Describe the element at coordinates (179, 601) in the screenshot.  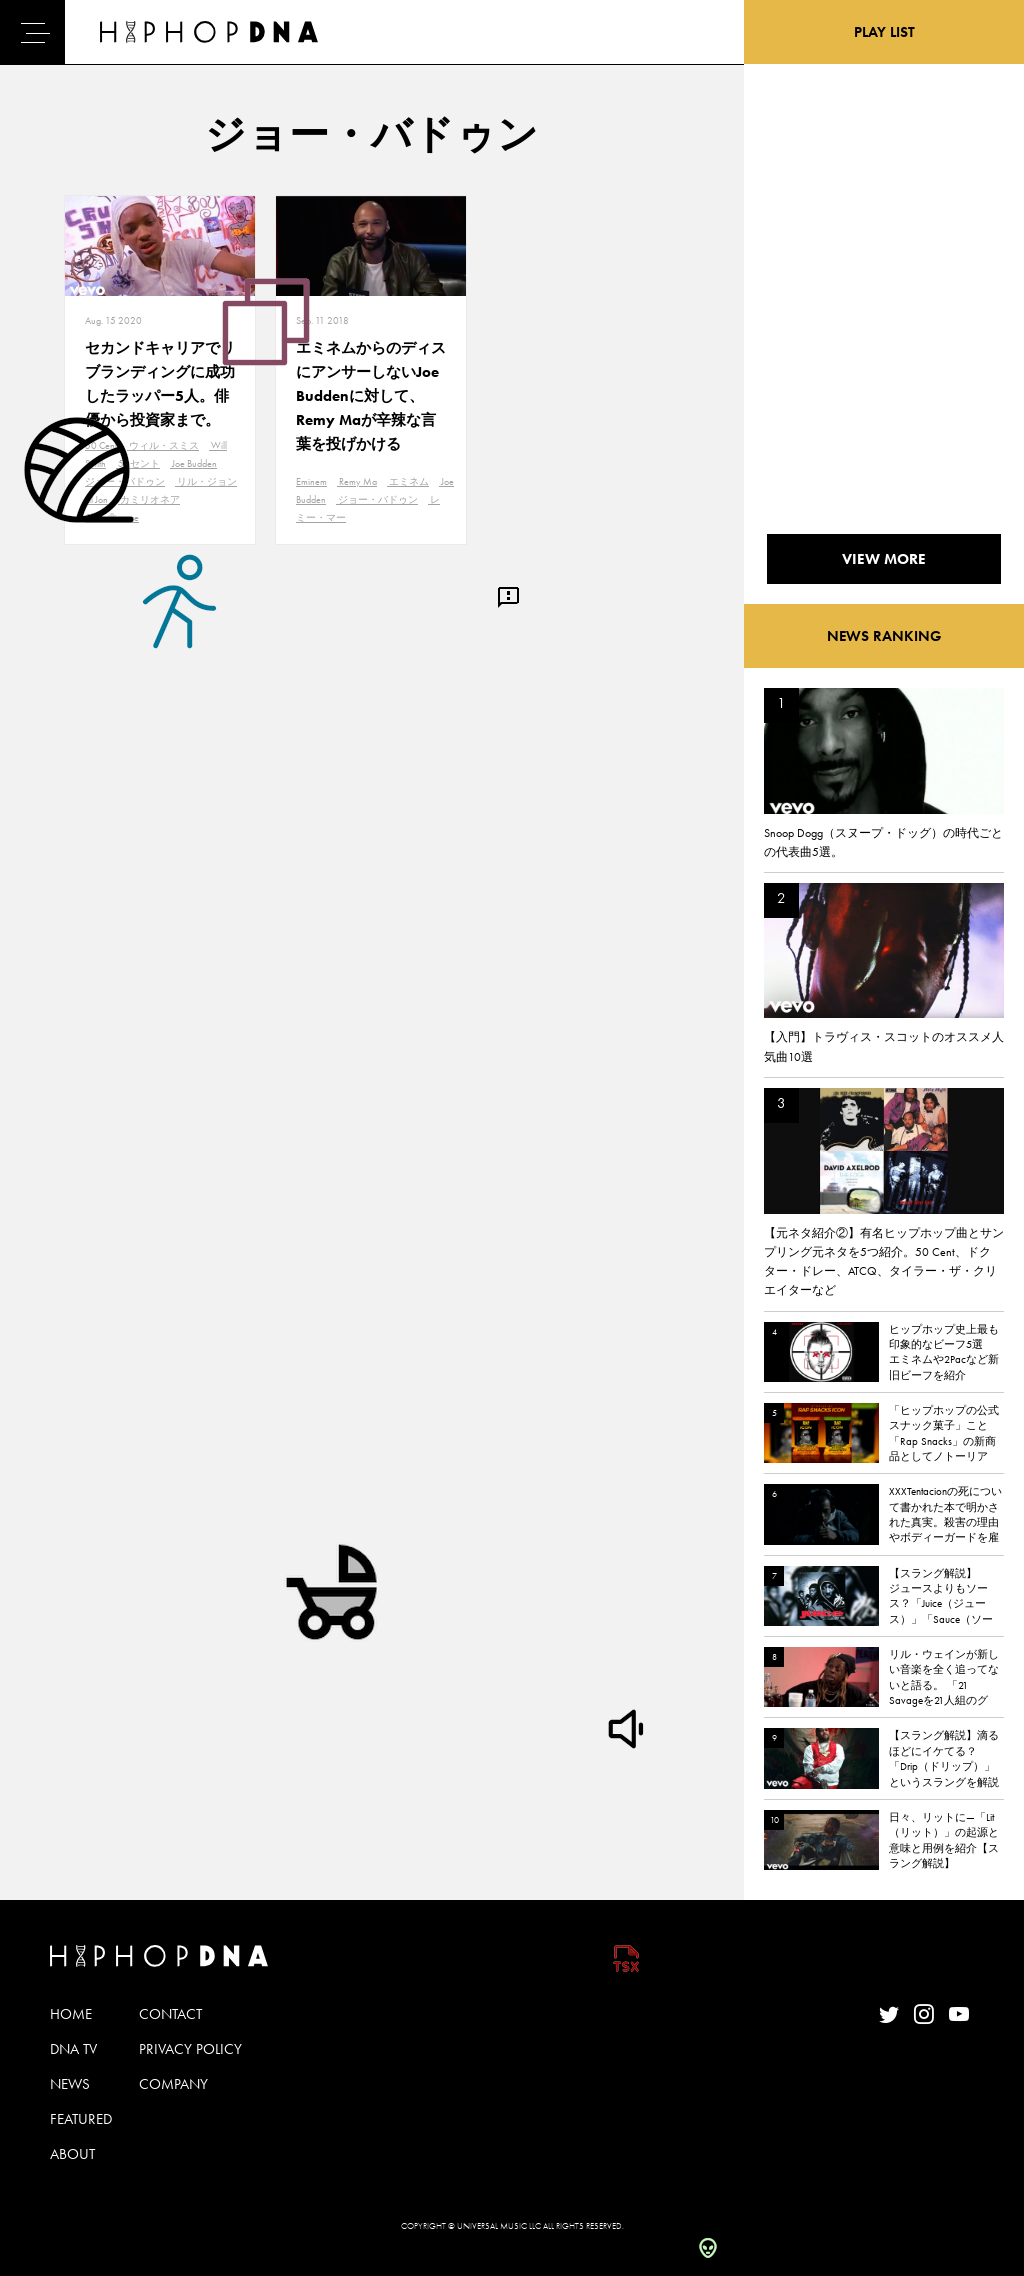
I see `pedestrian or walking directions mode` at that location.